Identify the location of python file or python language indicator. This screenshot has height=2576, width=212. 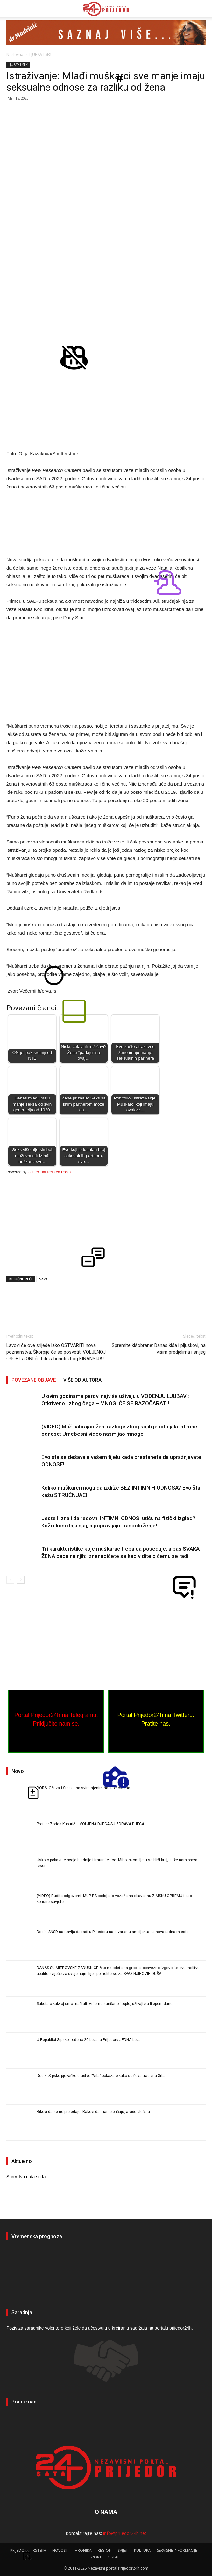
(168, 584).